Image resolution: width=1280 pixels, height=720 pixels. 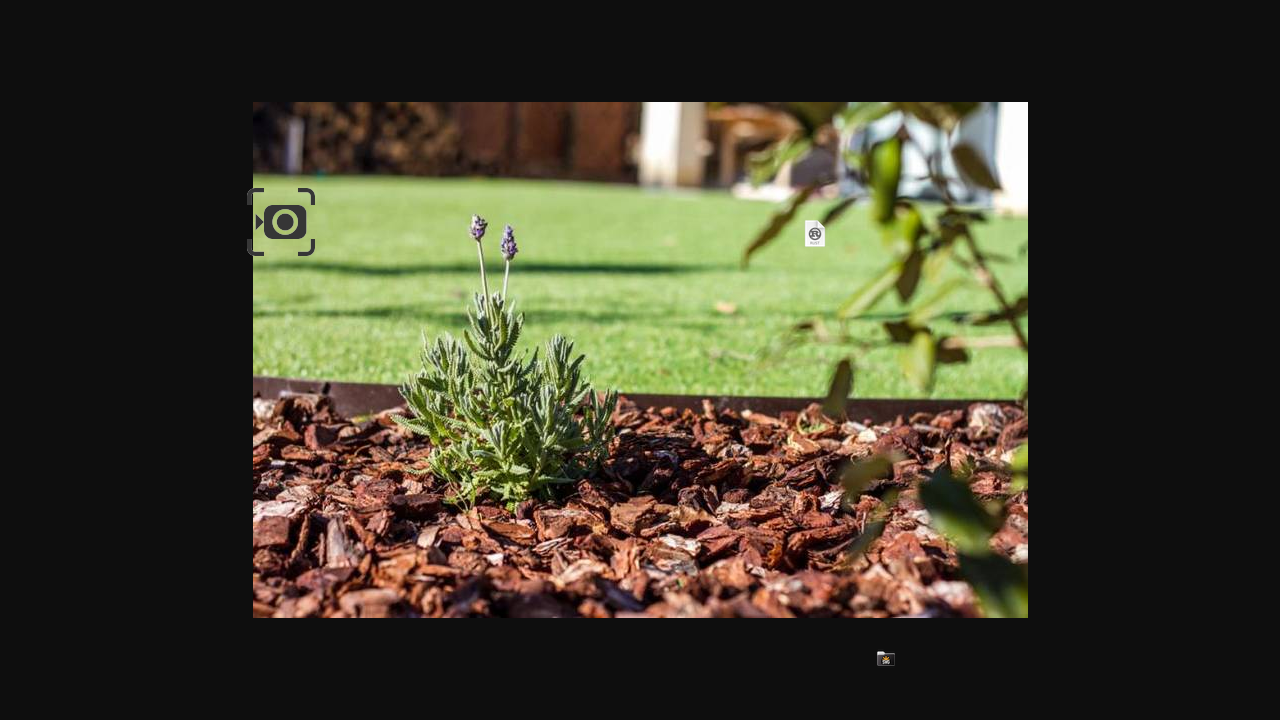 I want to click on a rust programming language source file, so click(x=815, y=234).